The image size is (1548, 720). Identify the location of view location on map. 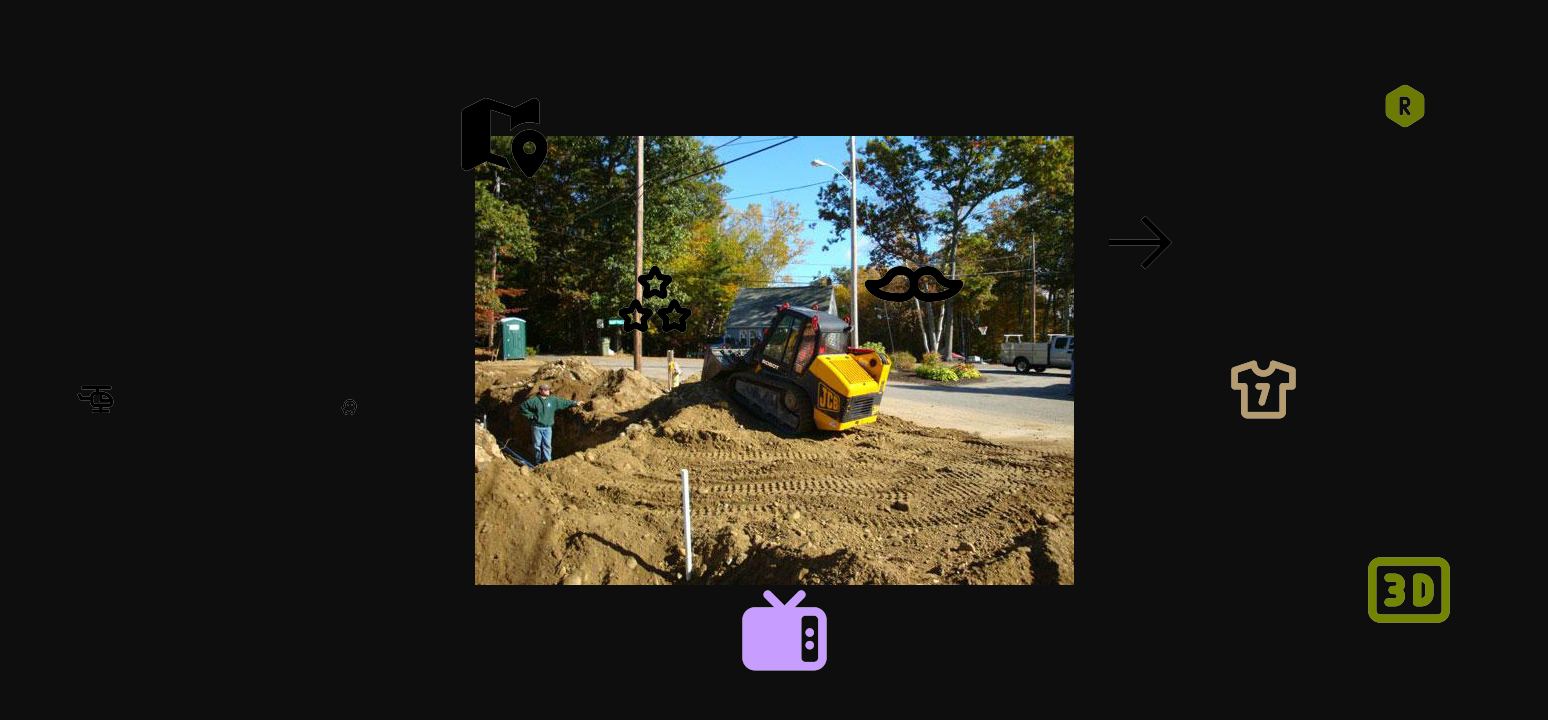
(500, 134).